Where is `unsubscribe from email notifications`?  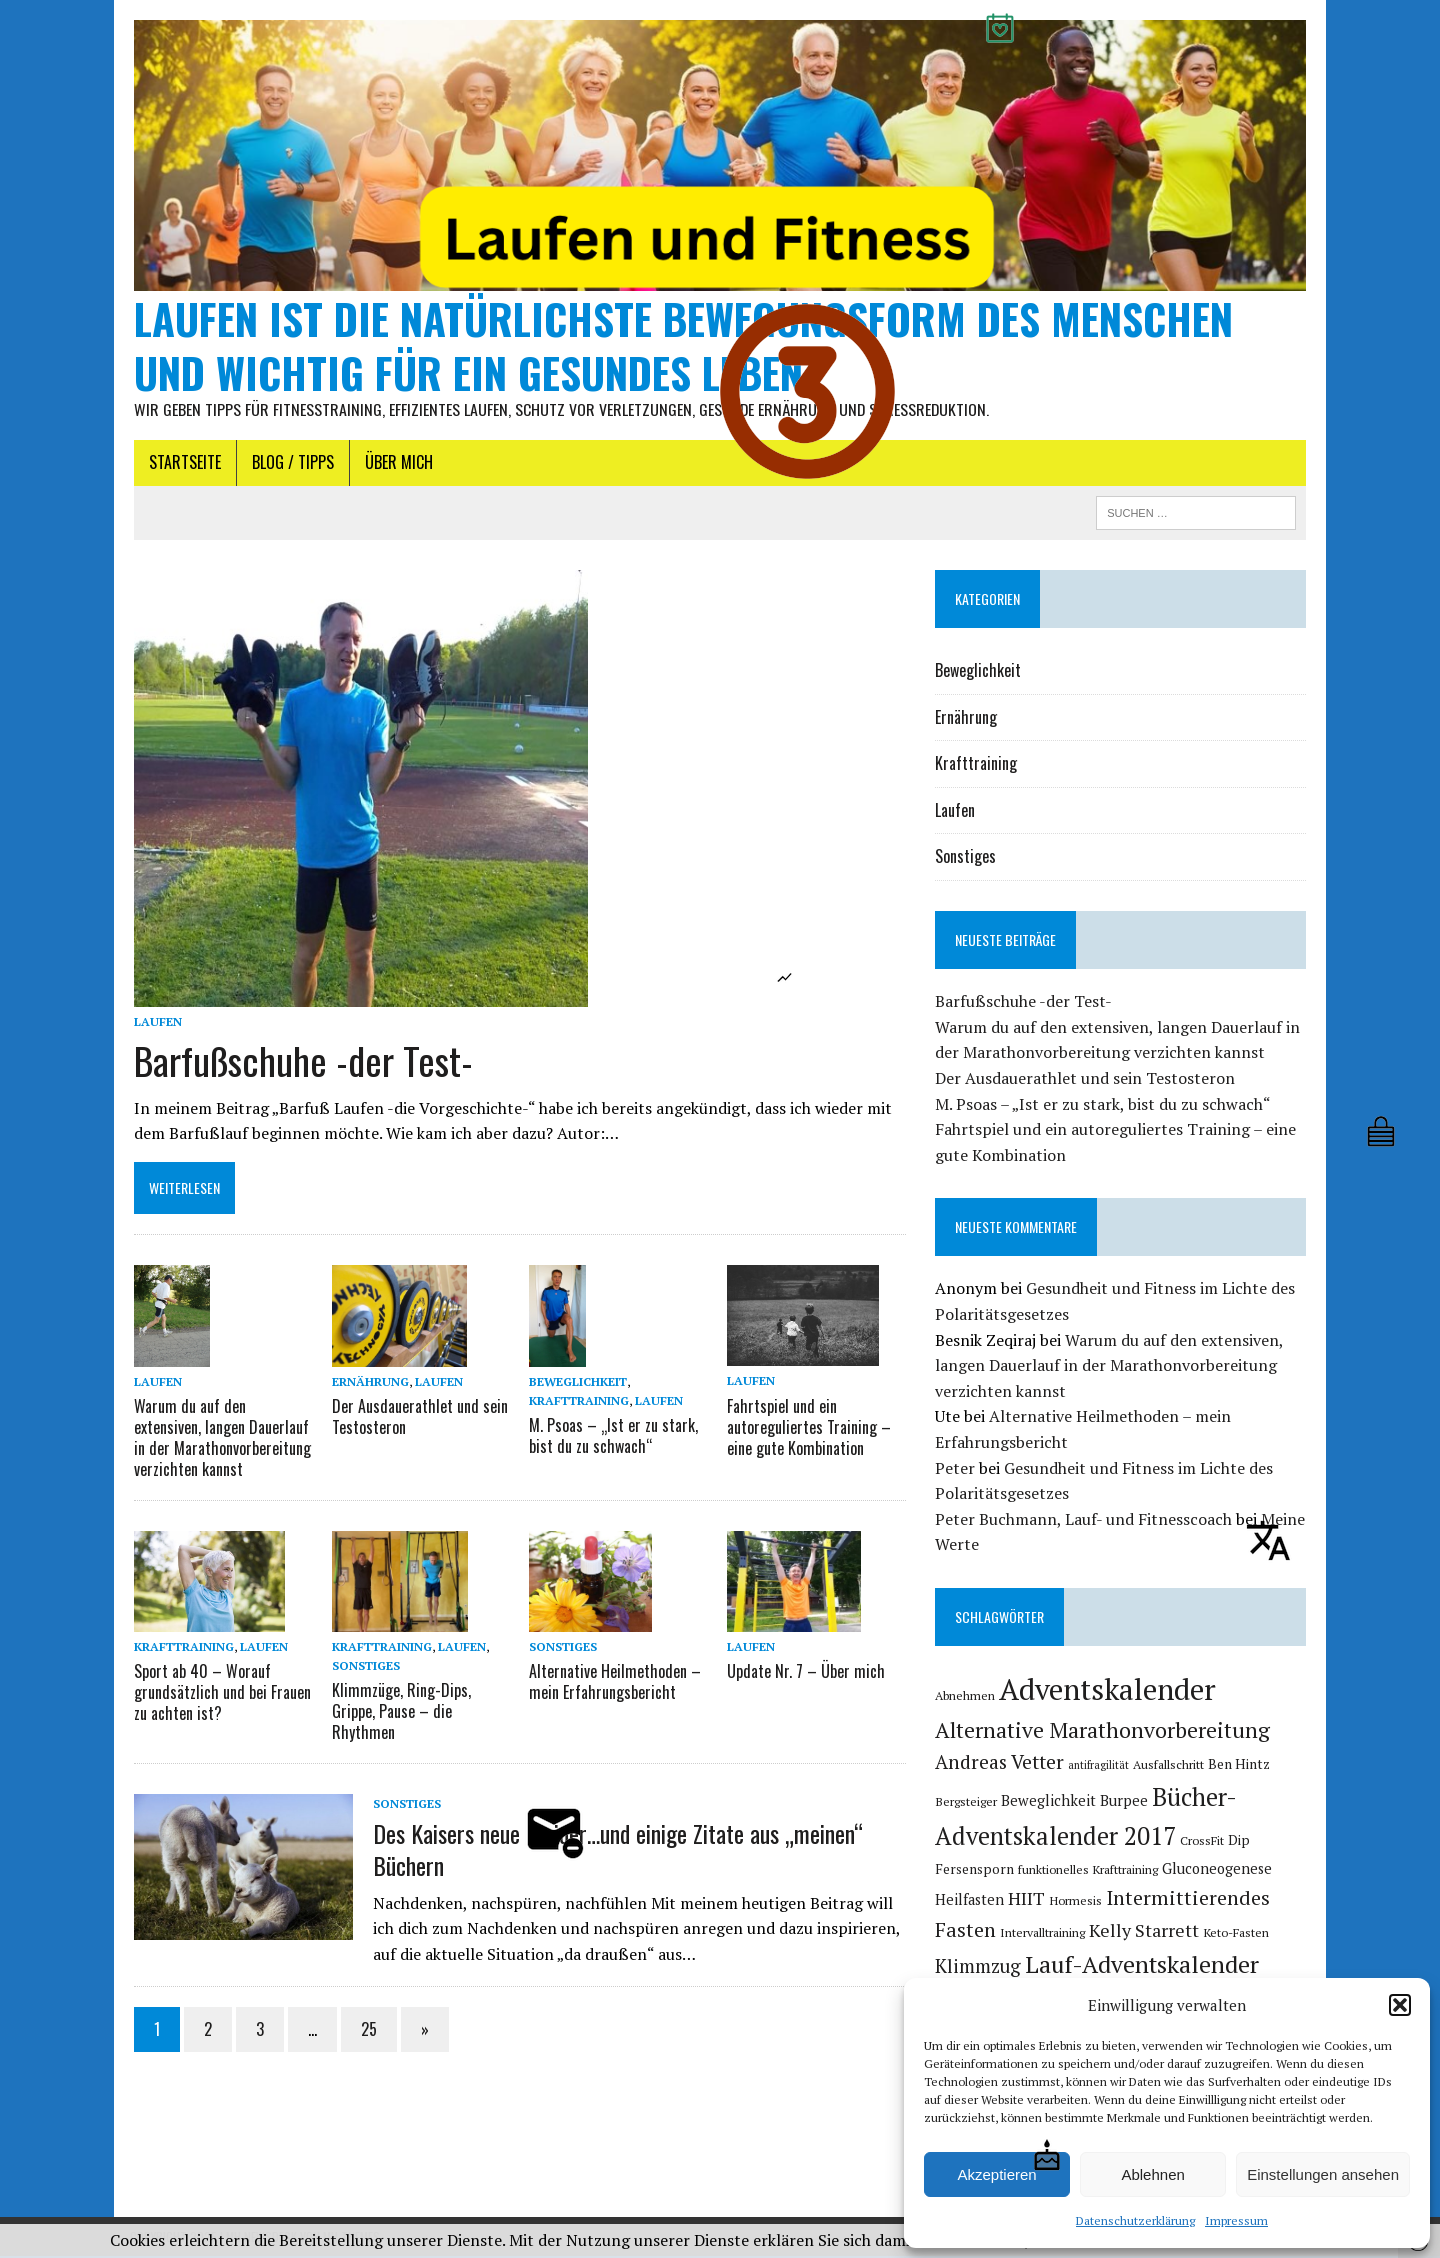
unsubscribe from email notifications is located at coordinates (554, 1835).